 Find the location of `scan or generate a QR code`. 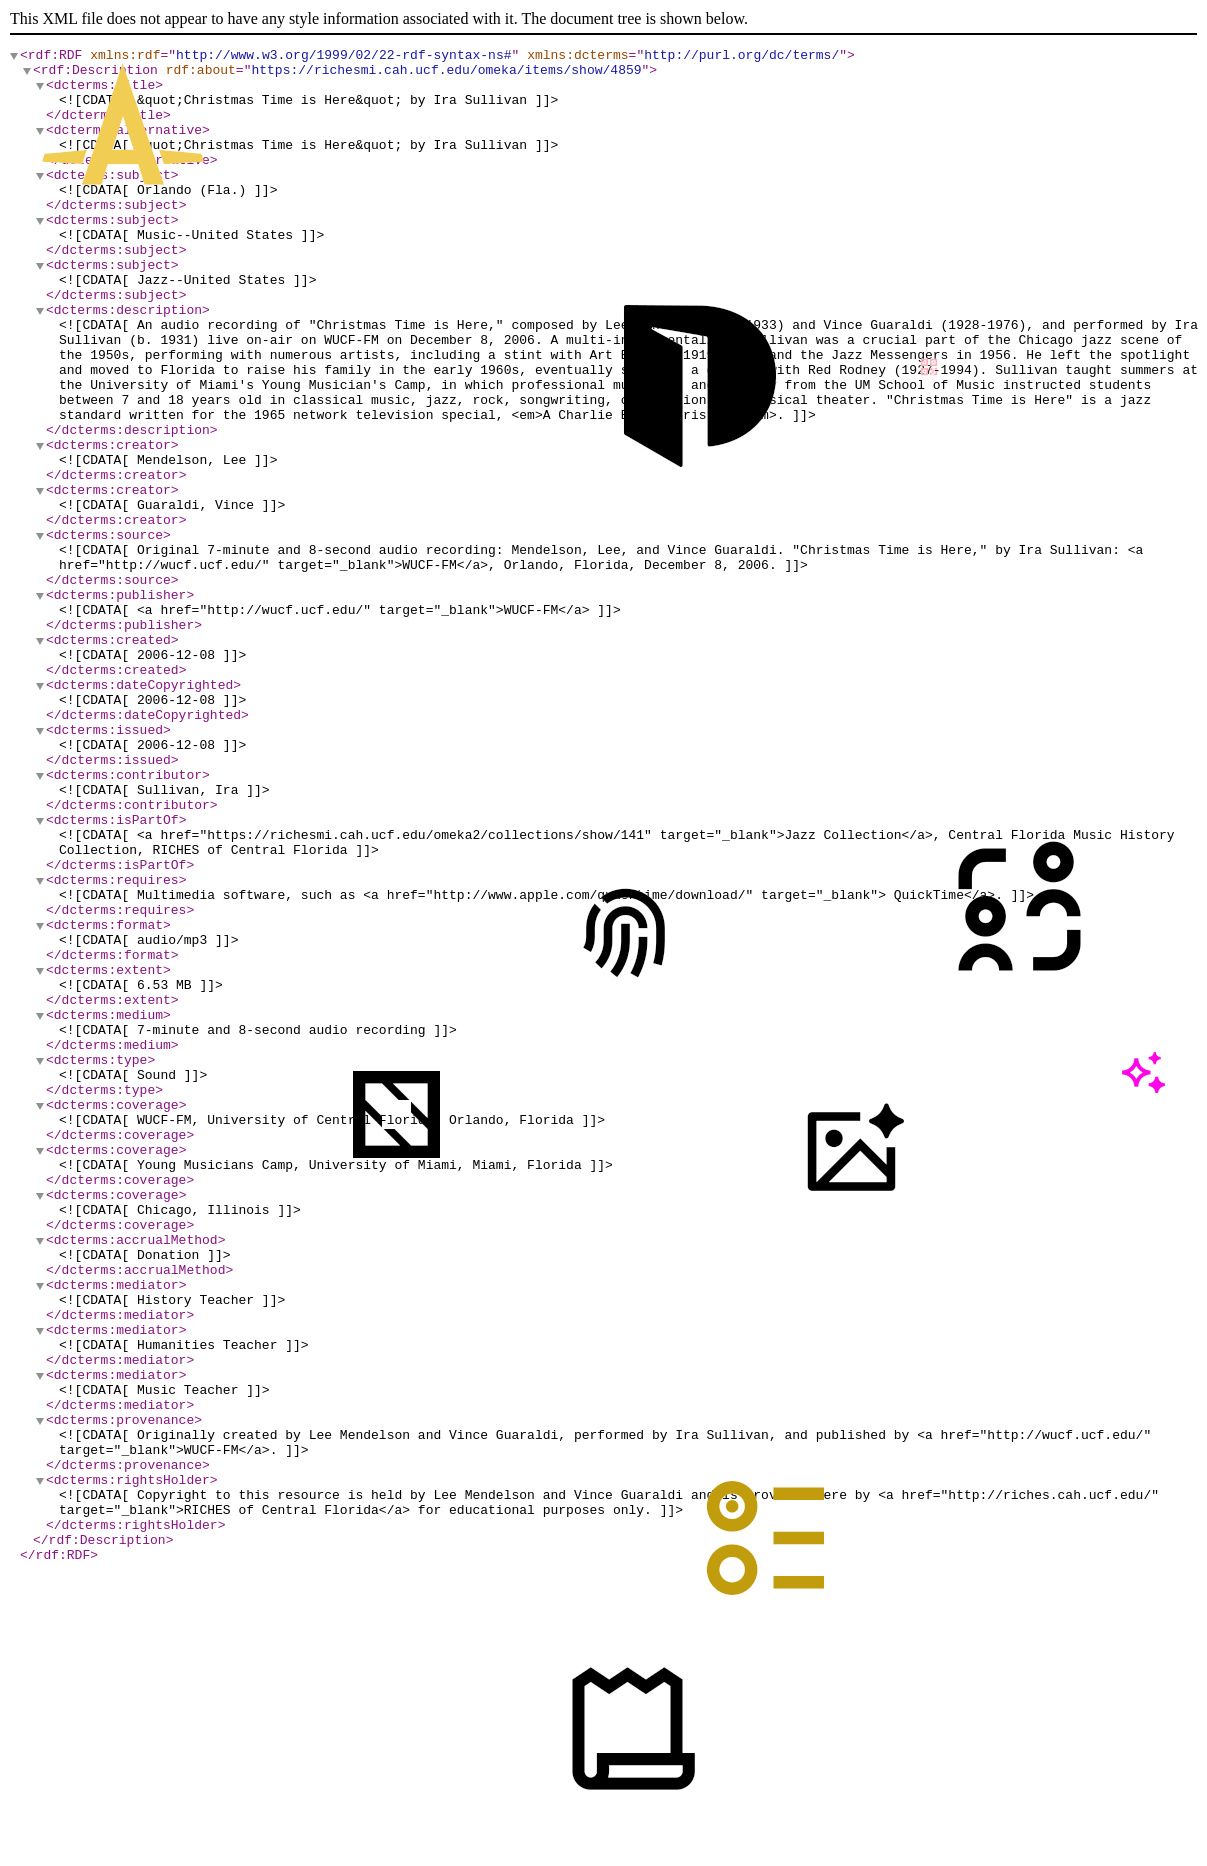

scan or generate a QR code is located at coordinates (929, 367).